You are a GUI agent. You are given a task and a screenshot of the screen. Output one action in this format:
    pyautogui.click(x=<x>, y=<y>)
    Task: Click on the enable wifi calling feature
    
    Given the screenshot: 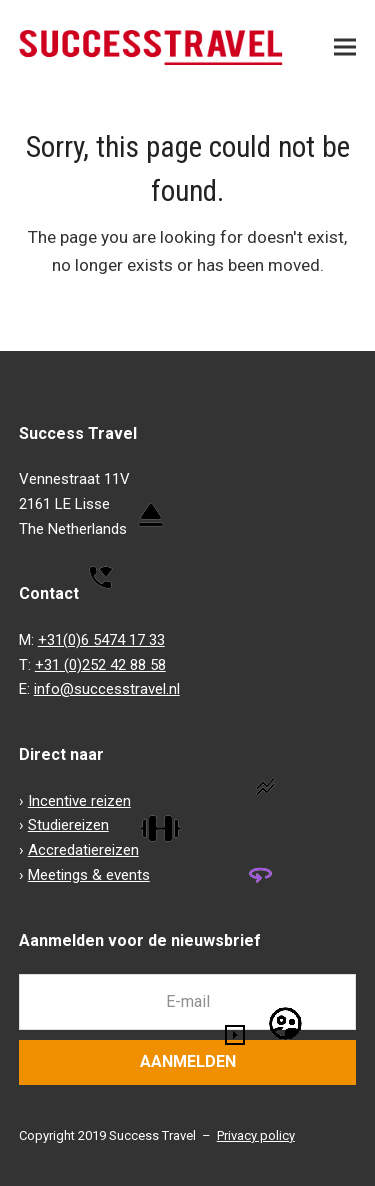 What is the action you would take?
    pyautogui.click(x=100, y=577)
    